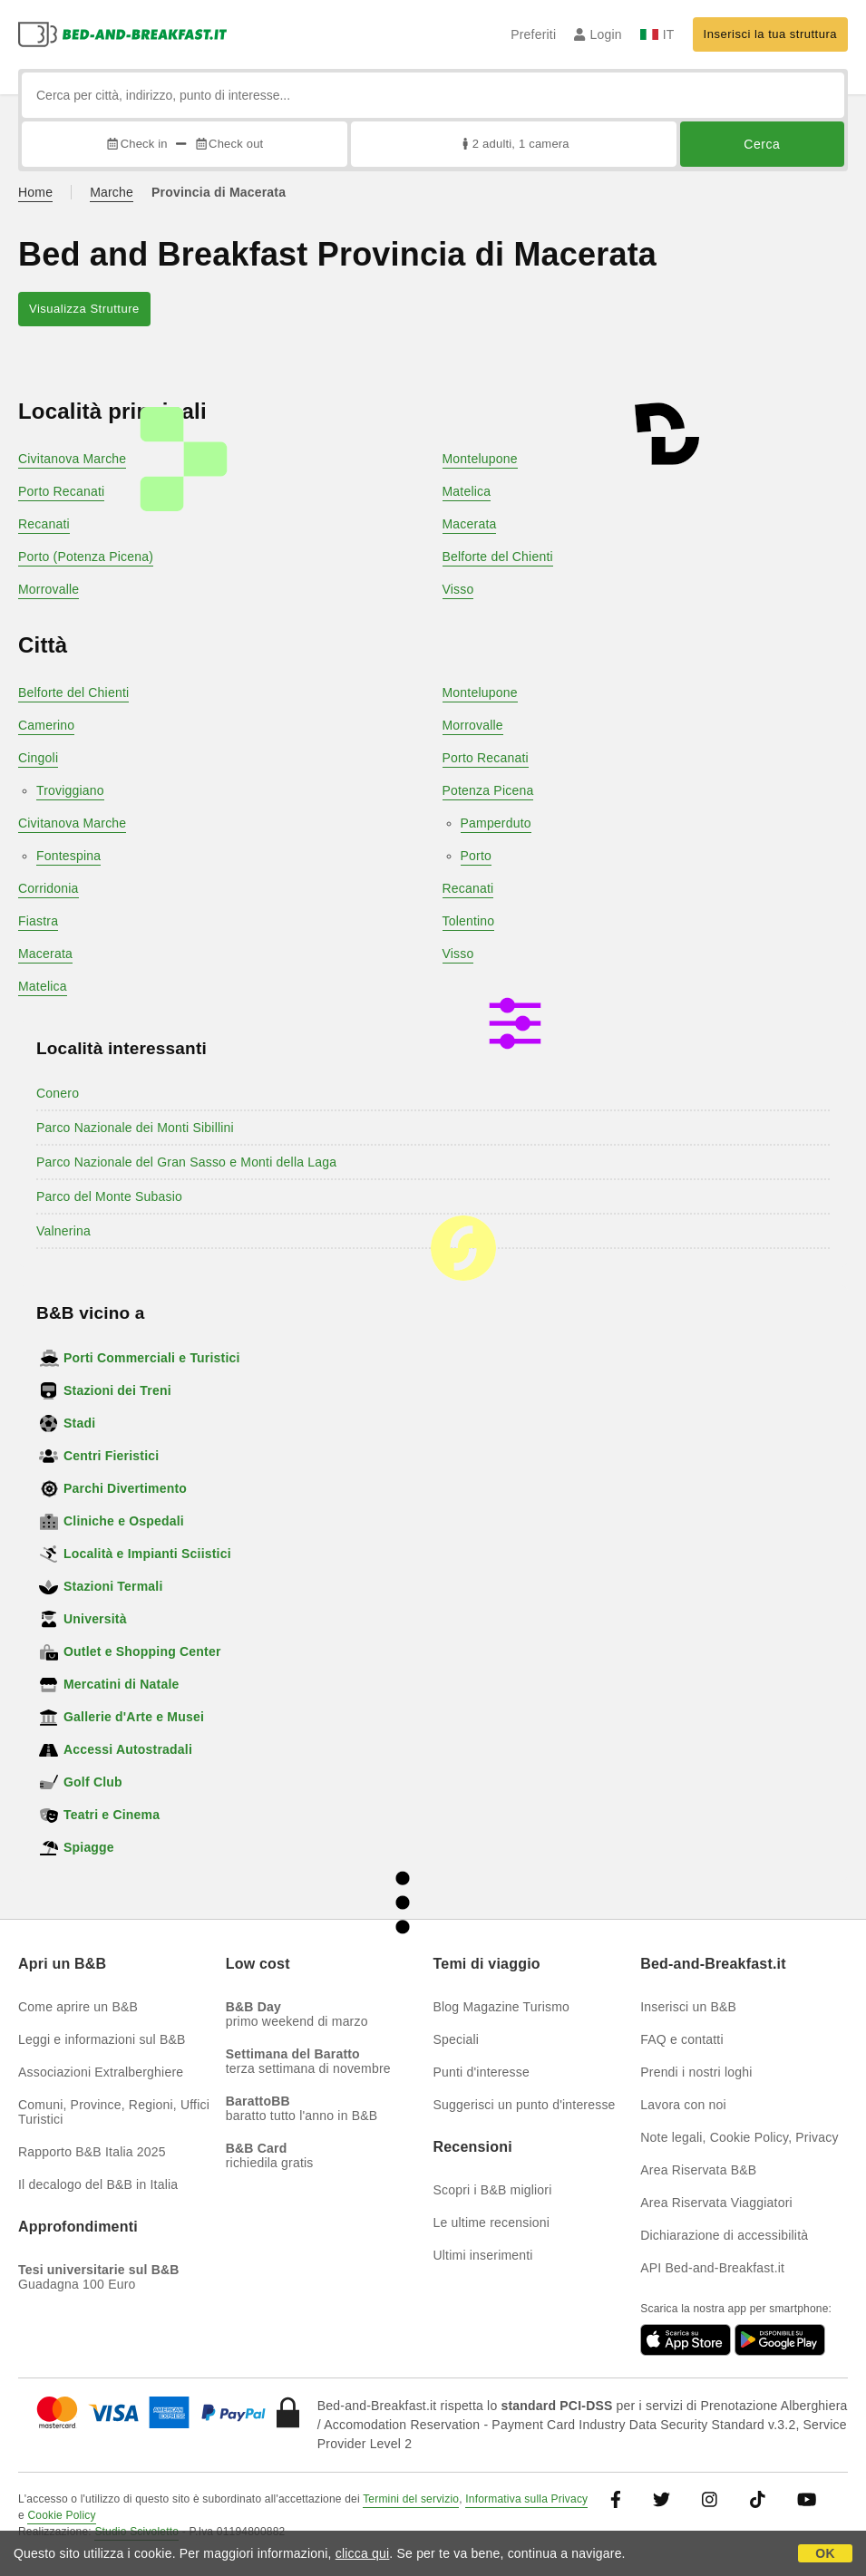 Image resolution: width=866 pixels, height=2576 pixels. What do you see at coordinates (463, 1248) in the screenshot?
I see `open the Starling Bank app` at bounding box center [463, 1248].